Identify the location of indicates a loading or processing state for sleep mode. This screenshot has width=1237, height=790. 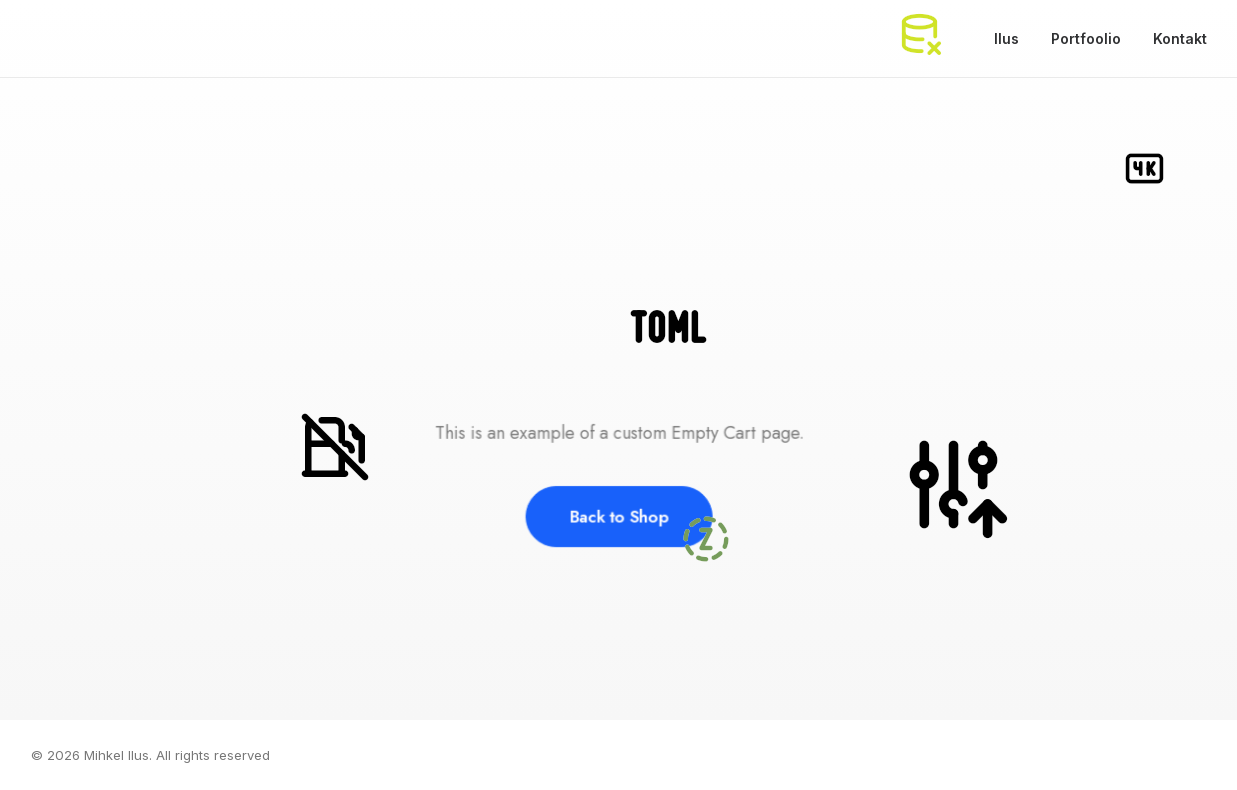
(706, 539).